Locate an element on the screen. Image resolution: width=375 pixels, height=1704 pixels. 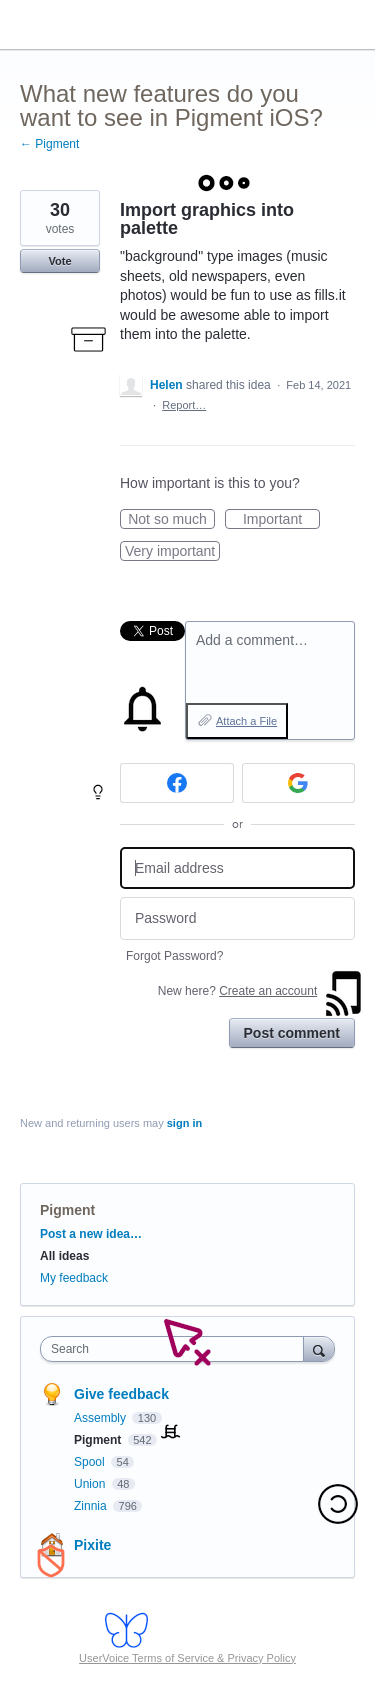
tap to connect device wirelessly is located at coordinates (346, 993).